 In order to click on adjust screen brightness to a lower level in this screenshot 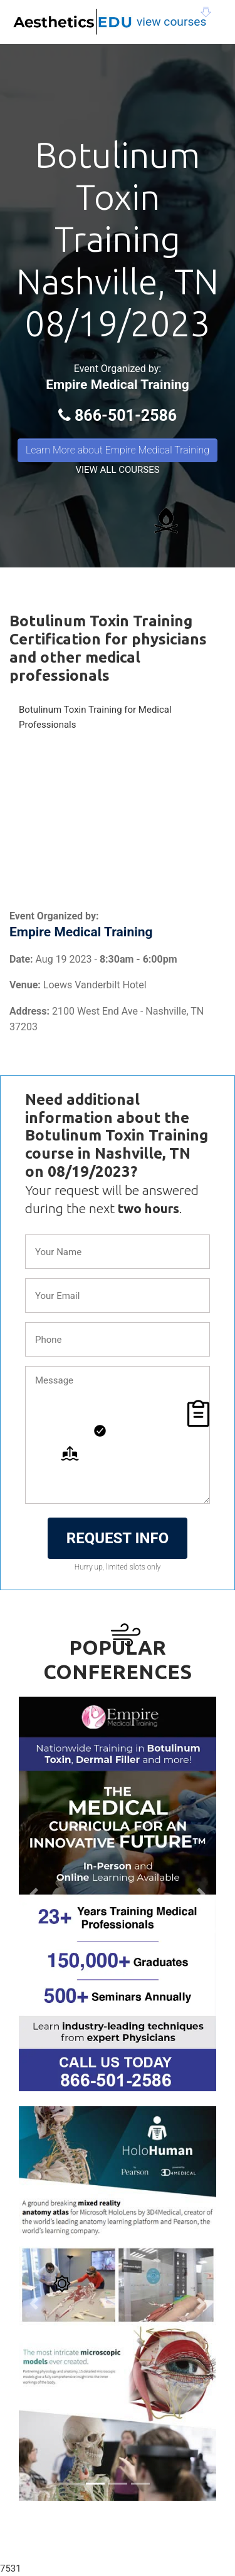, I will do `click(62, 2284)`.